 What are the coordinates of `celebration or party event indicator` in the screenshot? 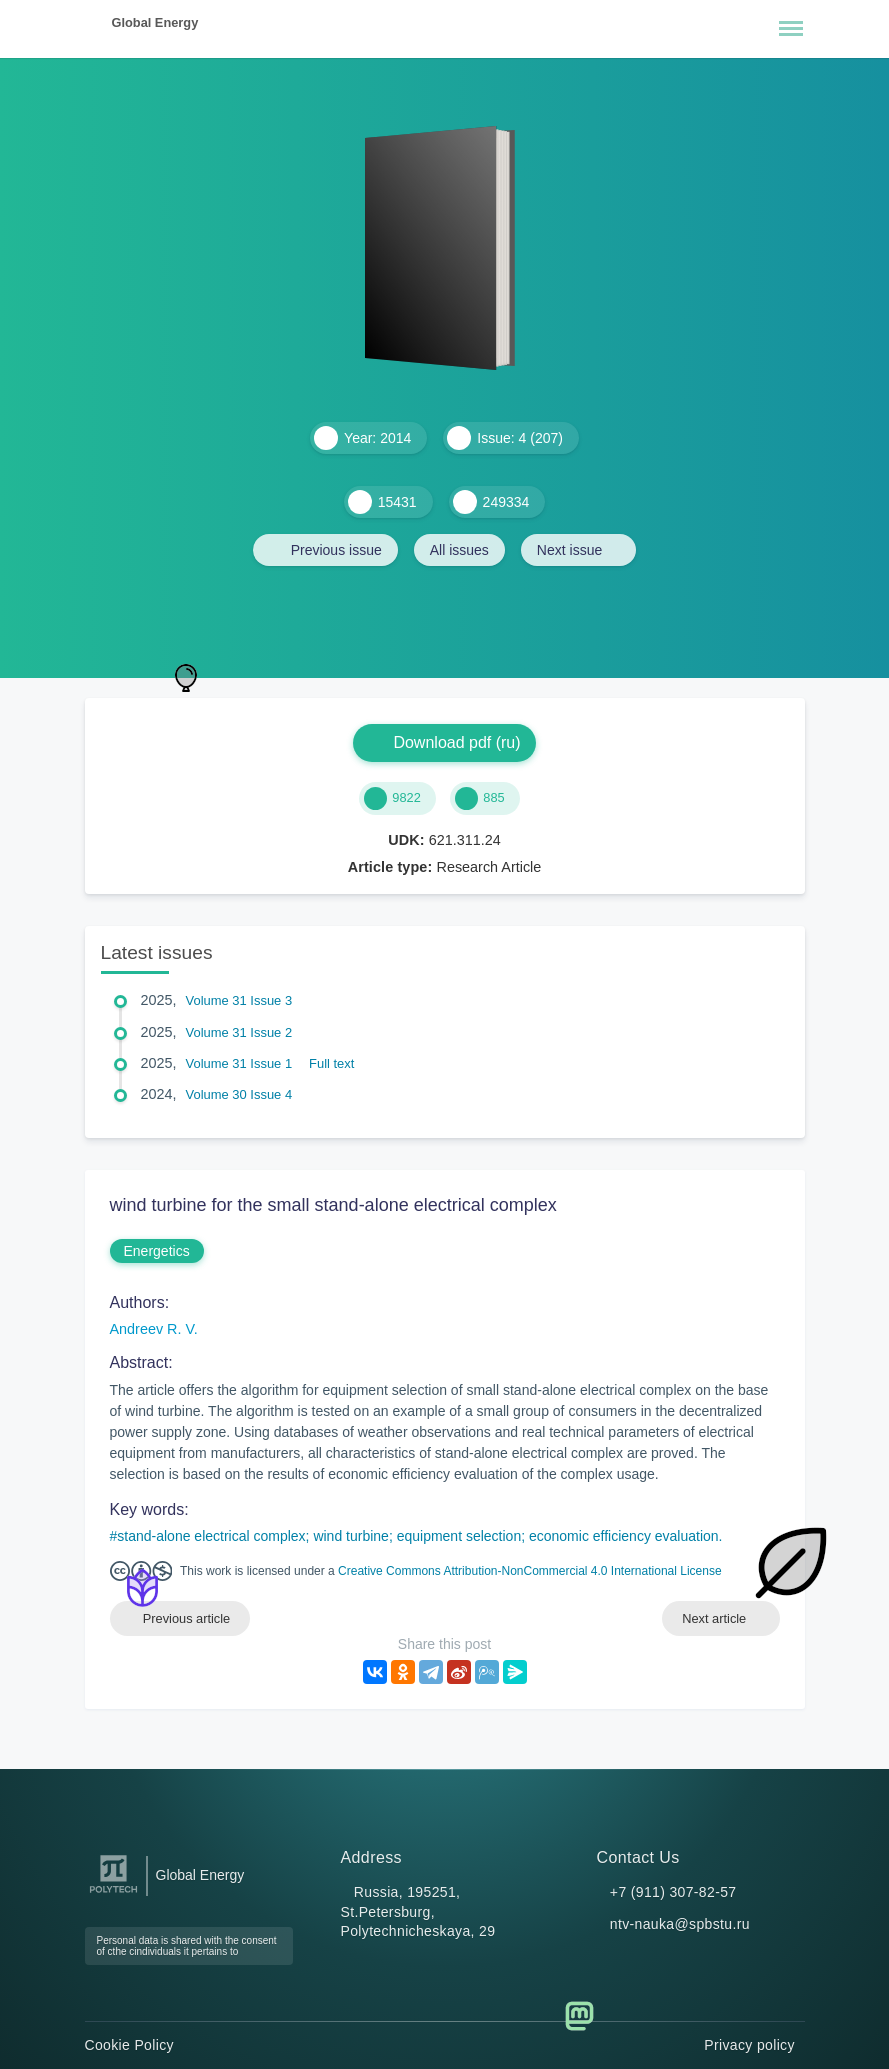 It's located at (186, 678).